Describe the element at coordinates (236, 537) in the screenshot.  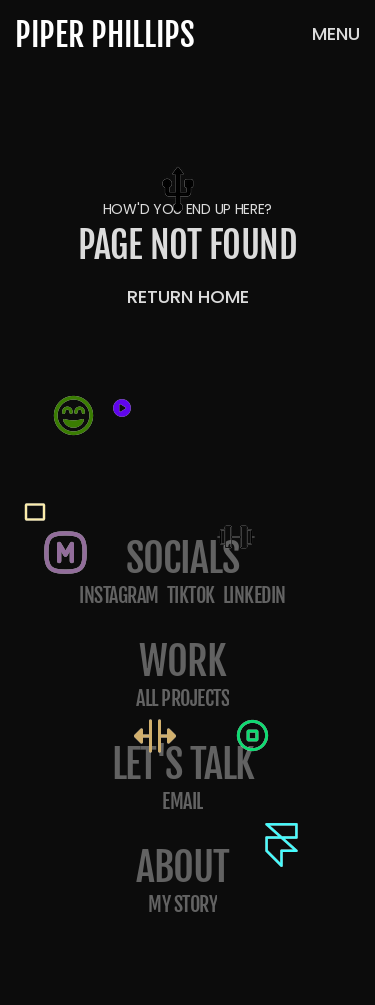
I see `access workout or fitness features` at that location.